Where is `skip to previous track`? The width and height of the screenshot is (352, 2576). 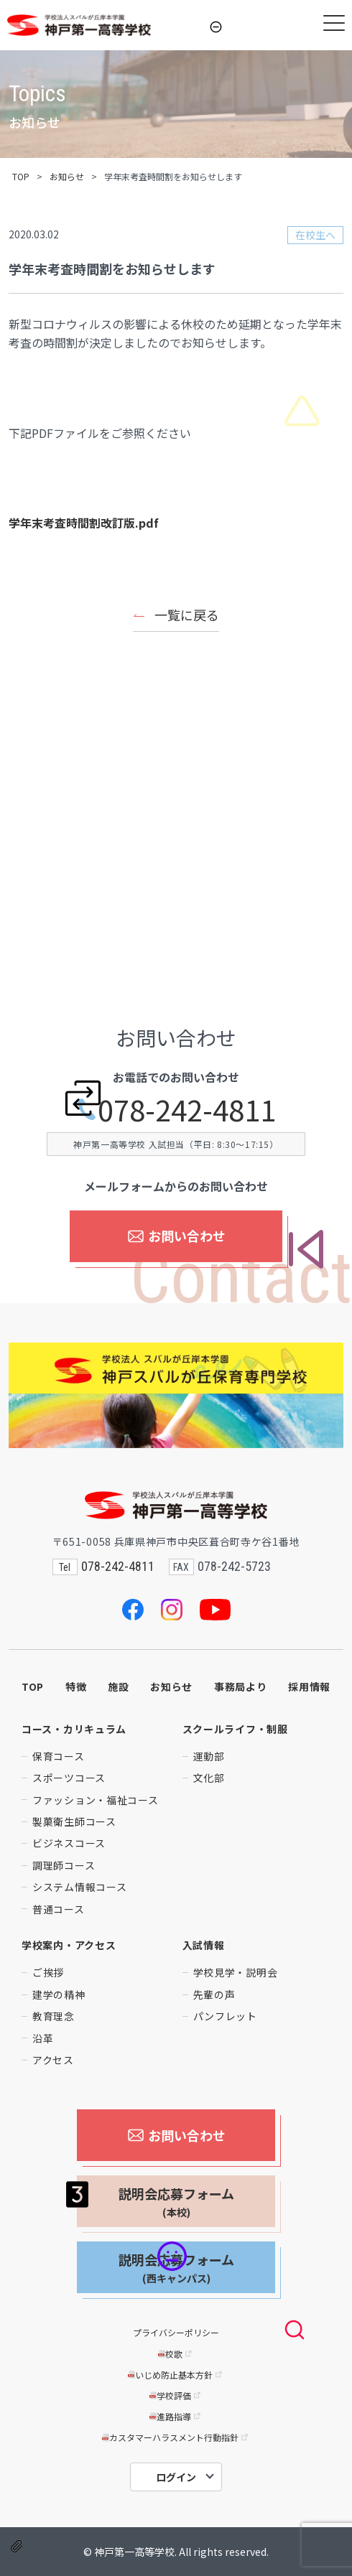 skip to previous track is located at coordinates (306, 1249).